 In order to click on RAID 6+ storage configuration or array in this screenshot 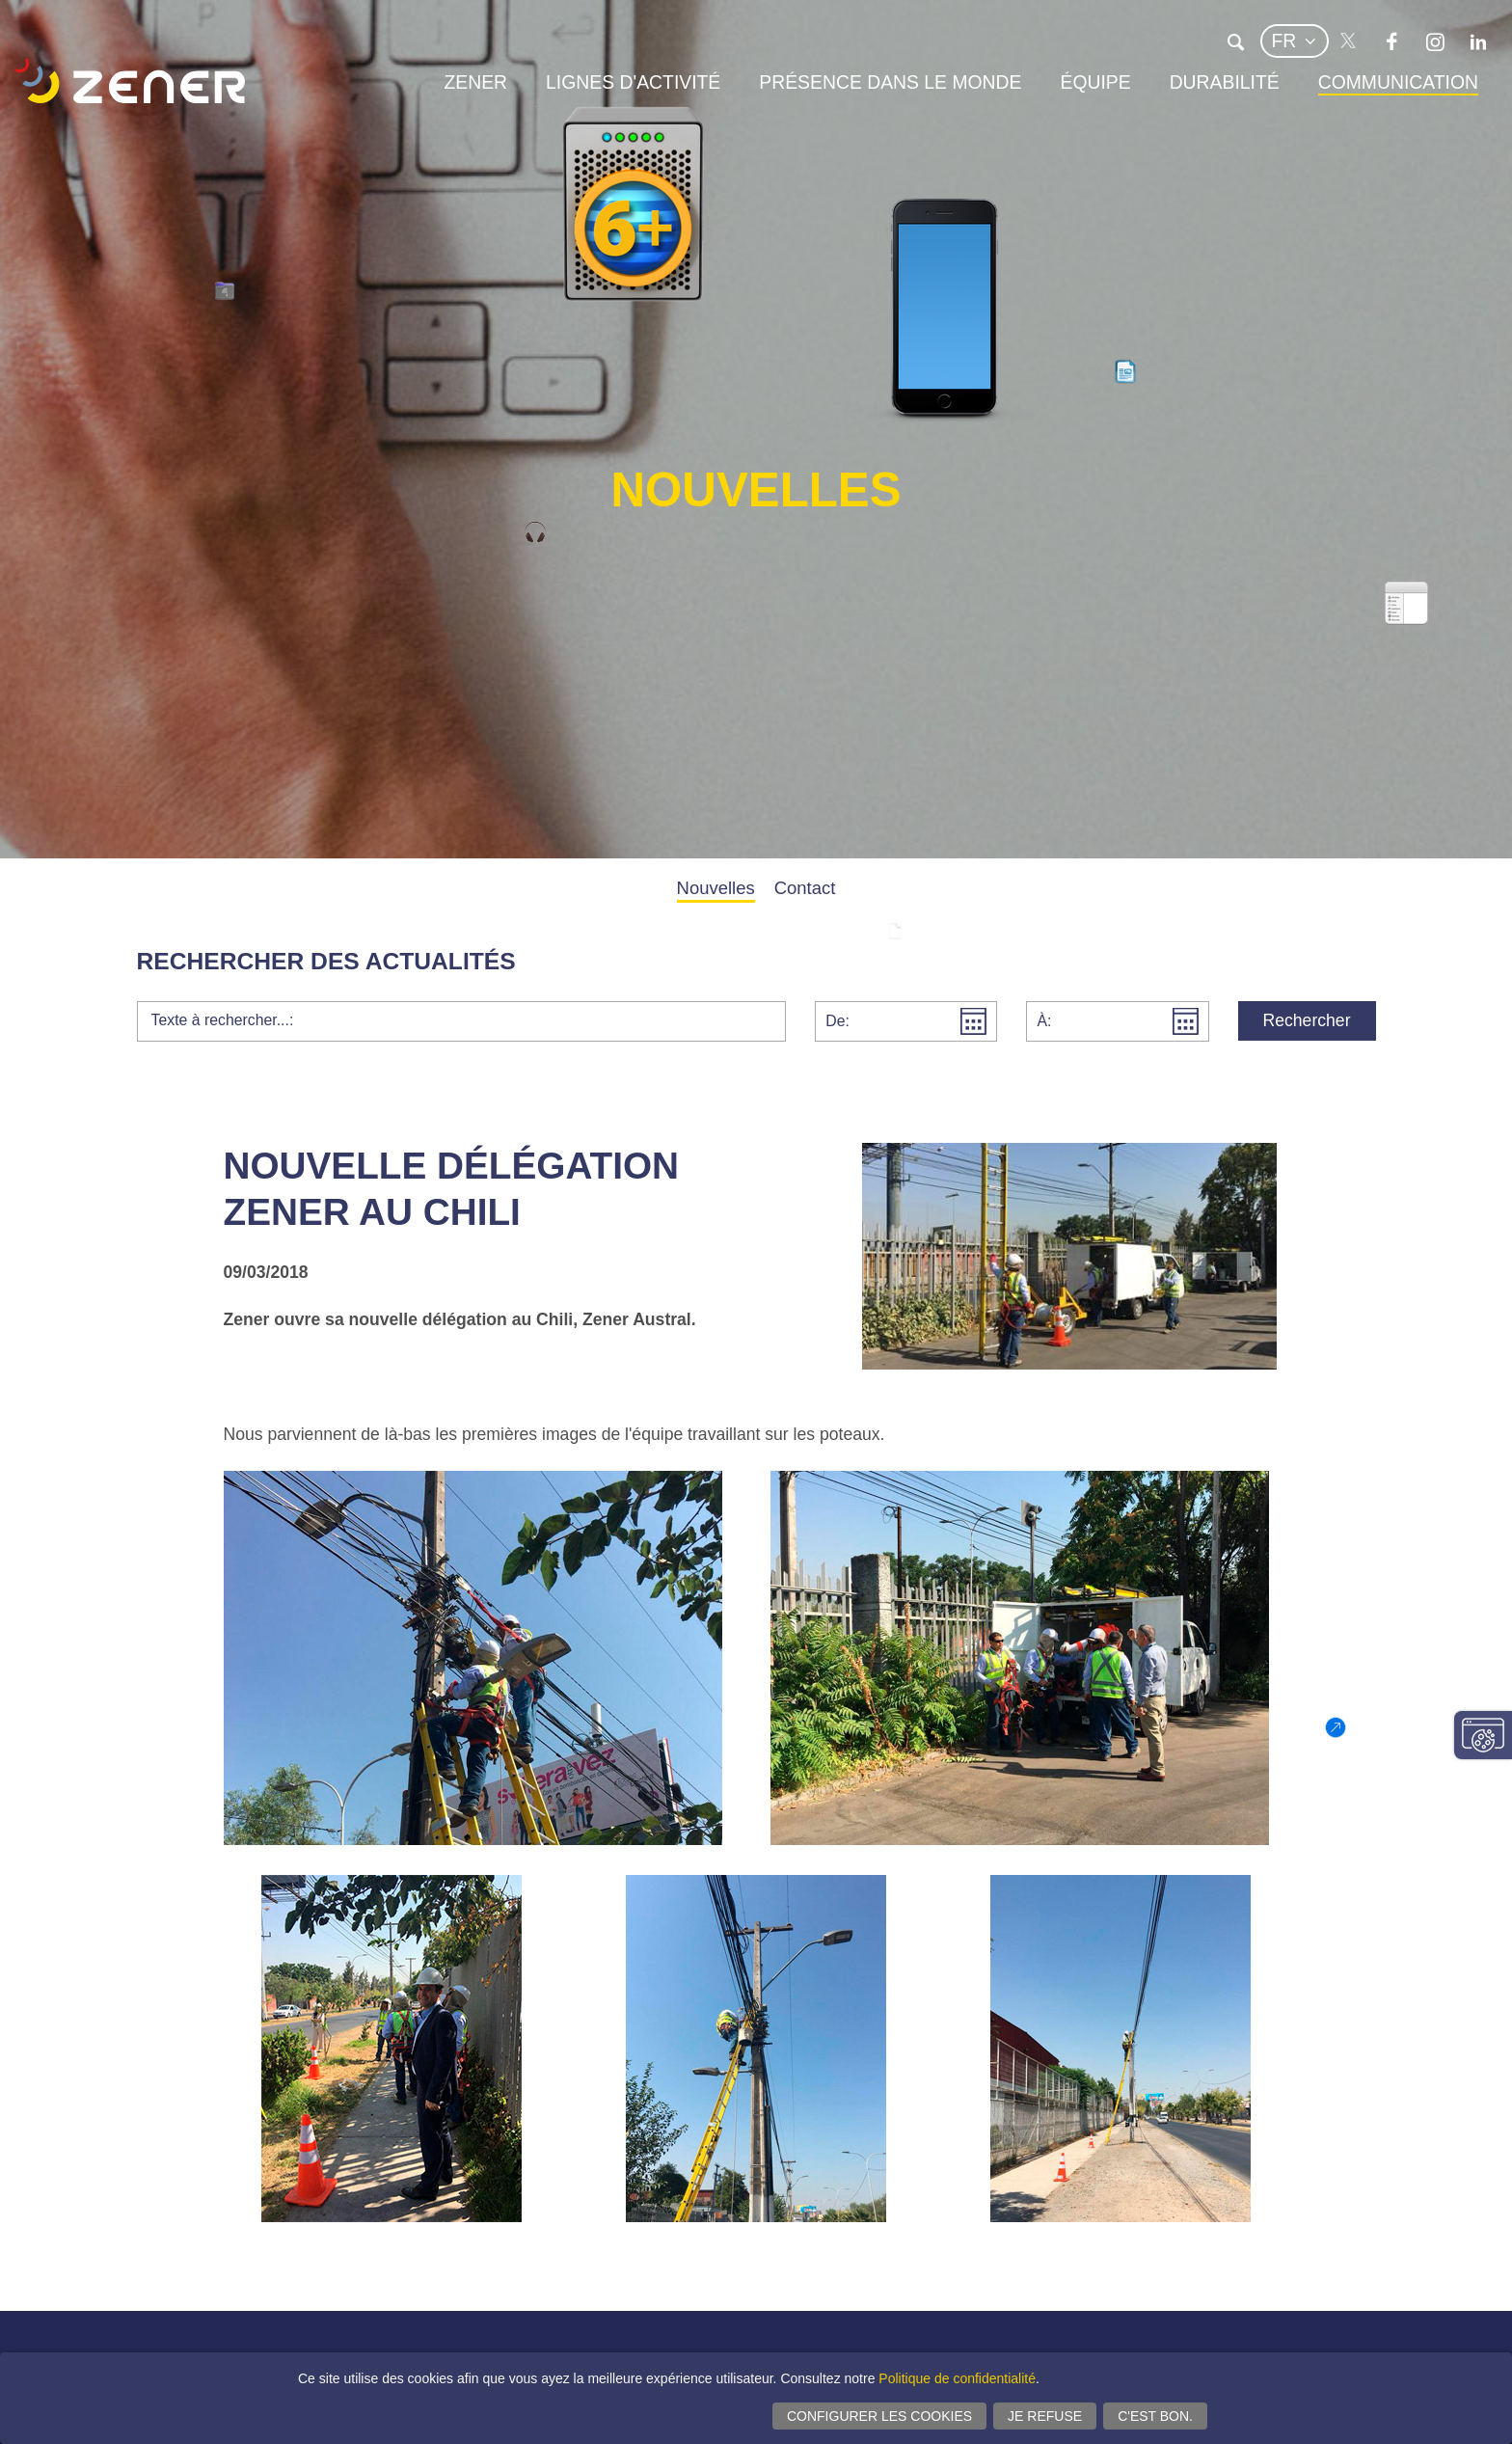, I will do `click(633, 204)`.